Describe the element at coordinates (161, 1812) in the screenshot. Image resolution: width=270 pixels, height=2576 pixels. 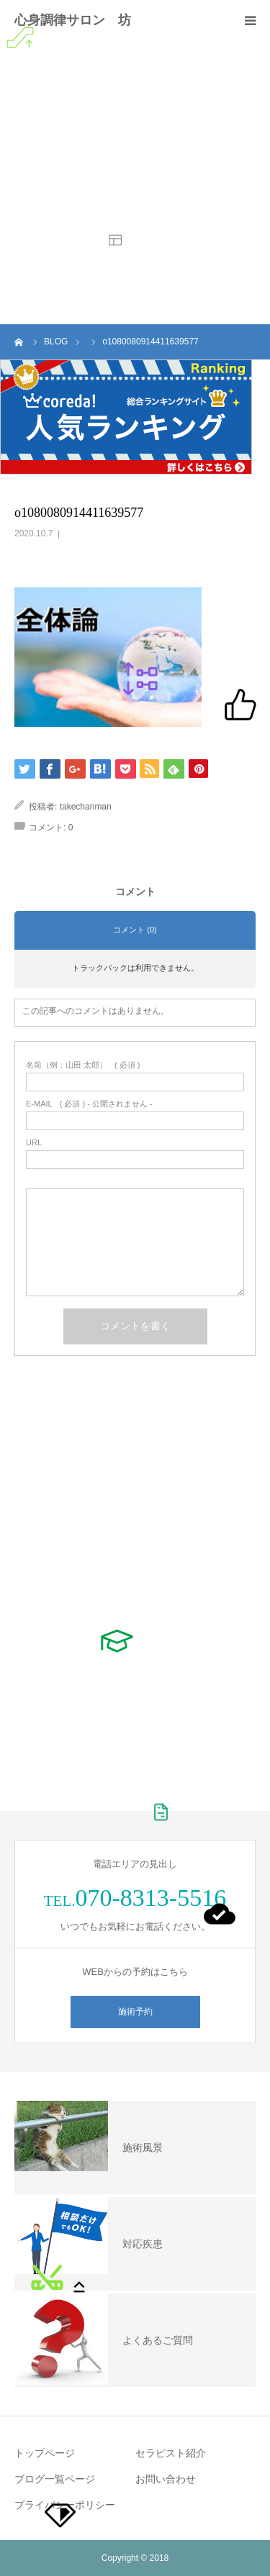
I see `view invoice or billing document` at that location.